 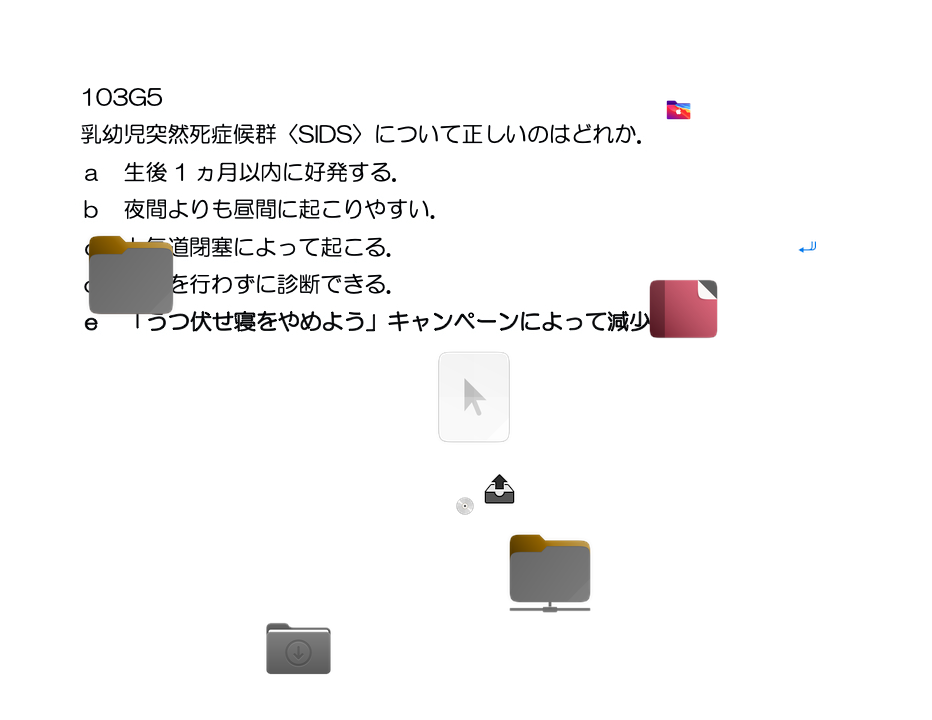 What do you see at coordinates (550, 572) in the screenshot?
I see `access a remote or network folder` at bounding box center [550, 572].